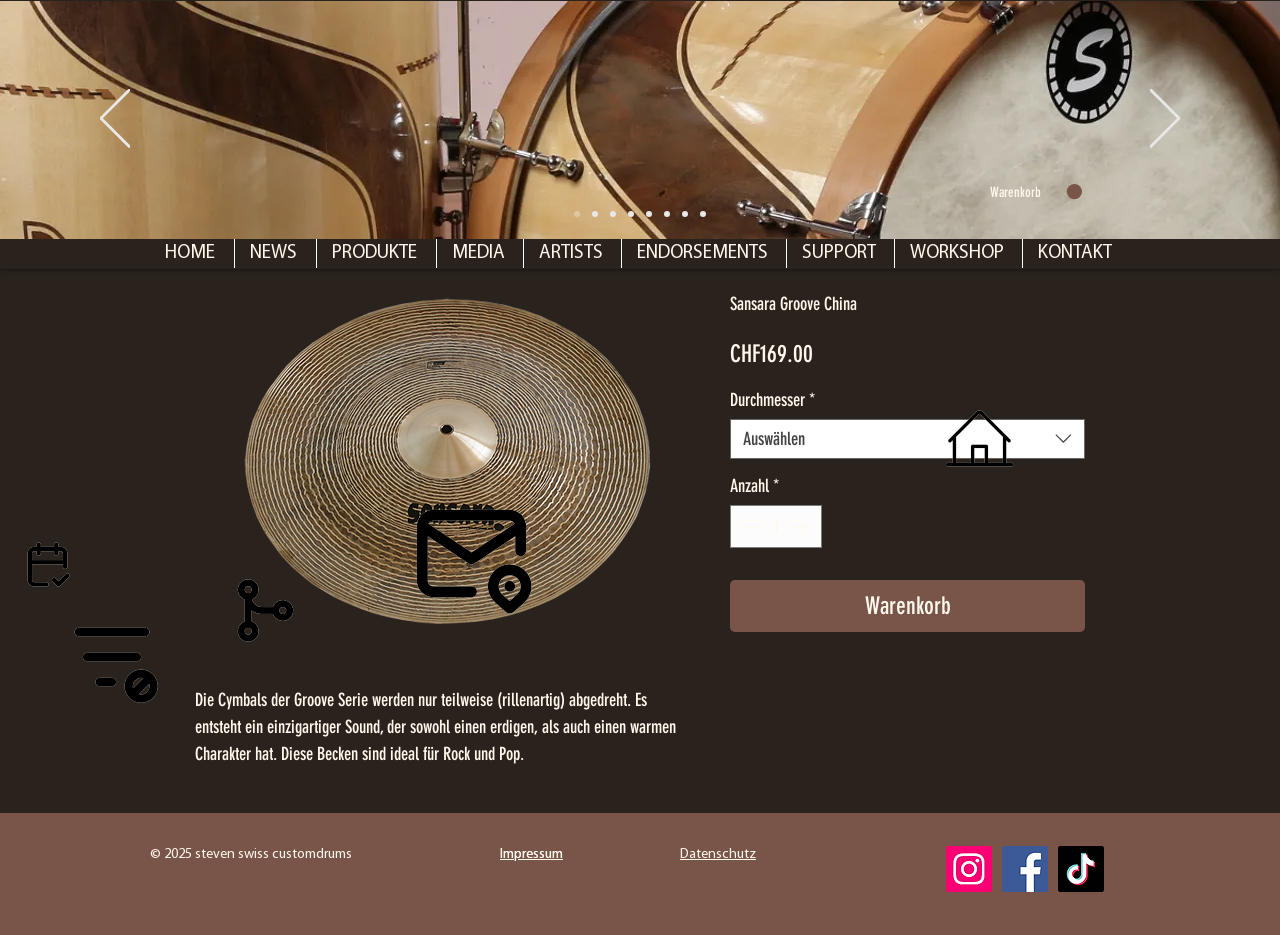 The height and width of the screenshot is (935, 1280). Describe the element at coordinates (47, 564) in the screenshot. I see `confirm or complete a scheduled event` at that location.